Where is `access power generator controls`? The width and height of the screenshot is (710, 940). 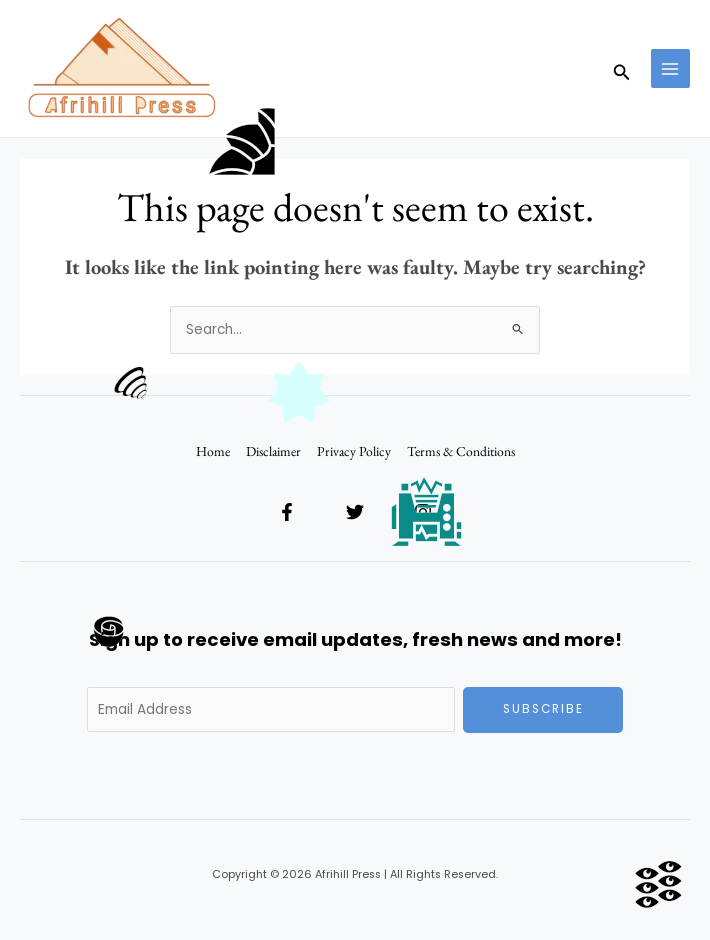 access power generator controls is located at coordinates (426, 511).